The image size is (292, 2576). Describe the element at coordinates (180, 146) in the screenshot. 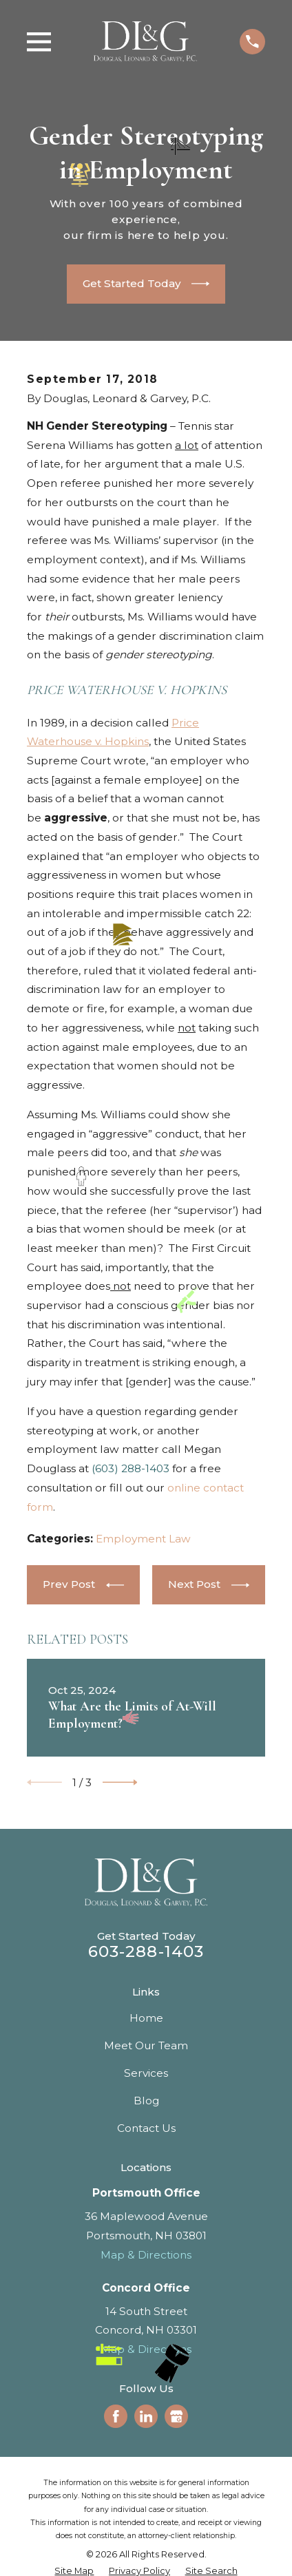

I see `view bridge or infrastructure locations` at that location.